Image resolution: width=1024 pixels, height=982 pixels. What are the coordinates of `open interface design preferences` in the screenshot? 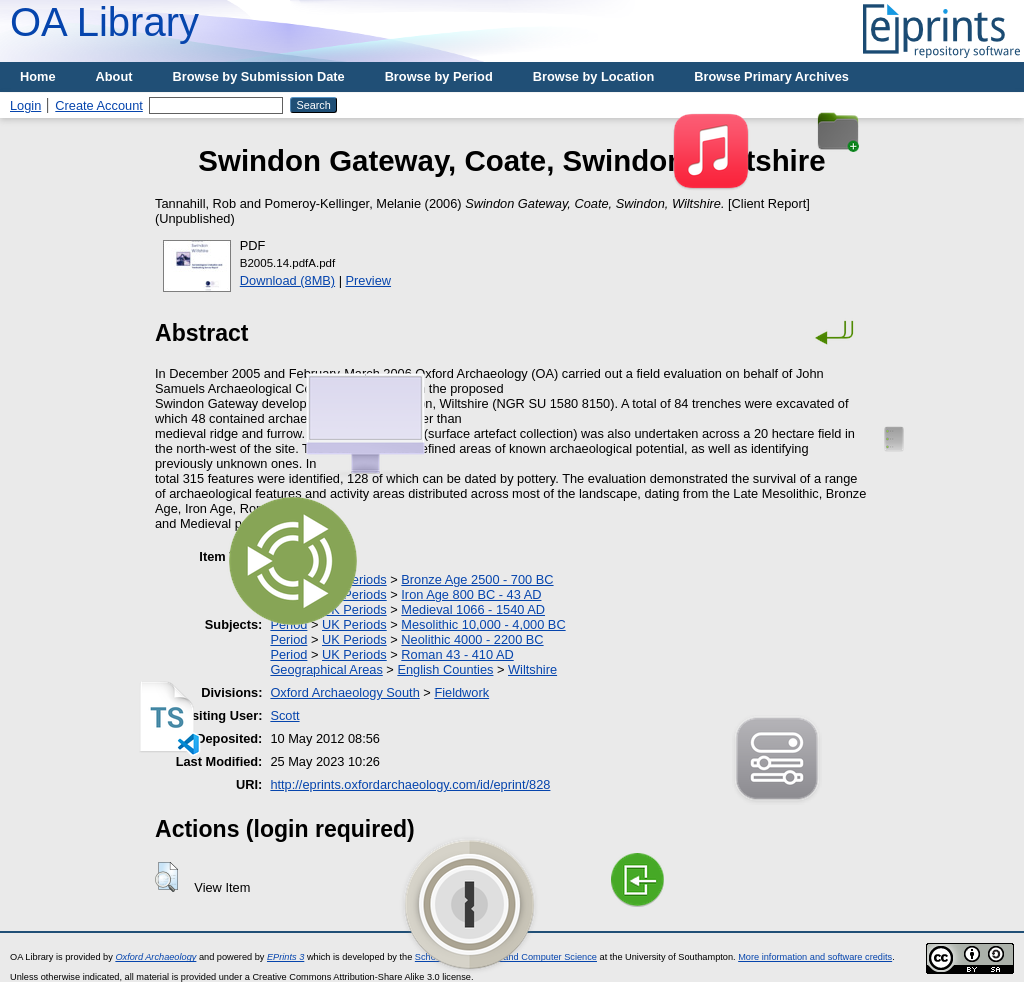 It's located at (777, 760).